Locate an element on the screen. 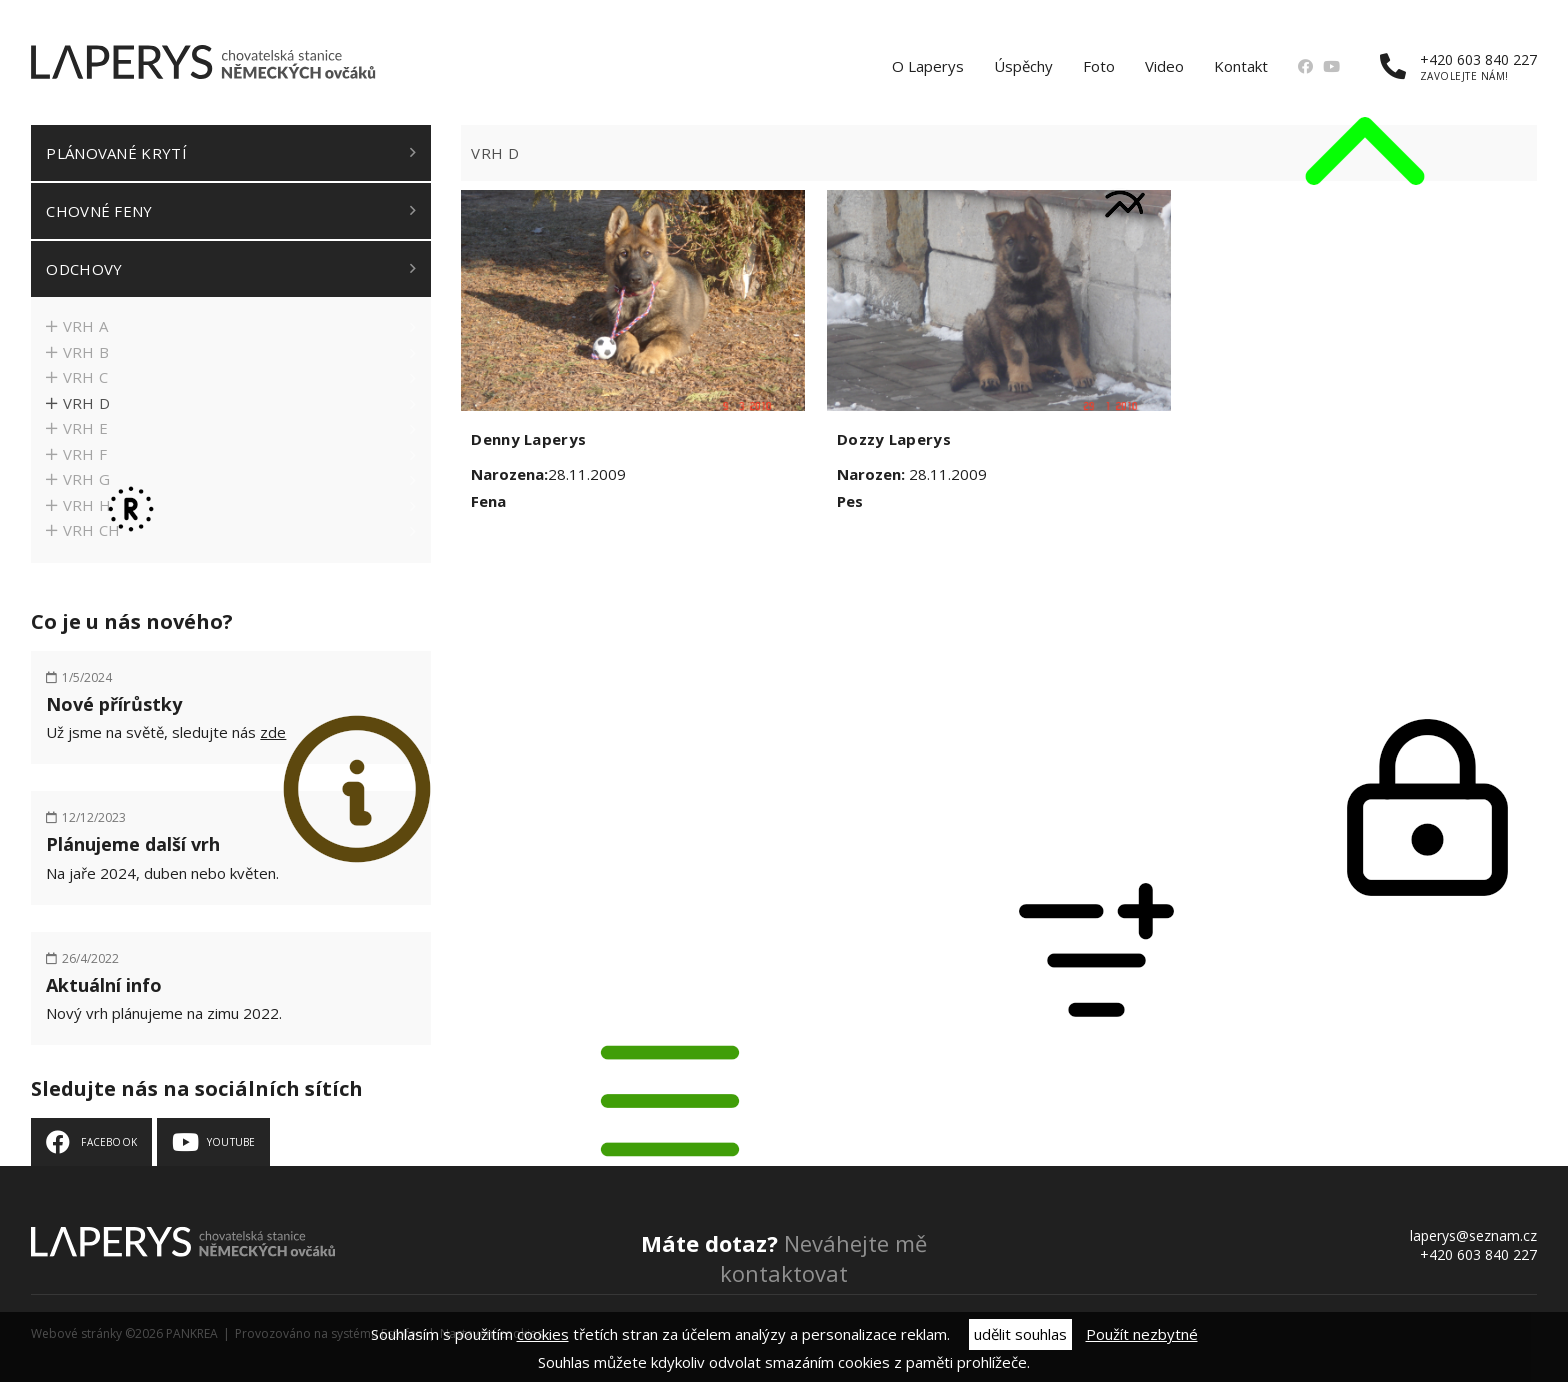 The width and height of the screenshot is (1568, 1382). add a new filter to the list is located at coordinates (1096, 960).